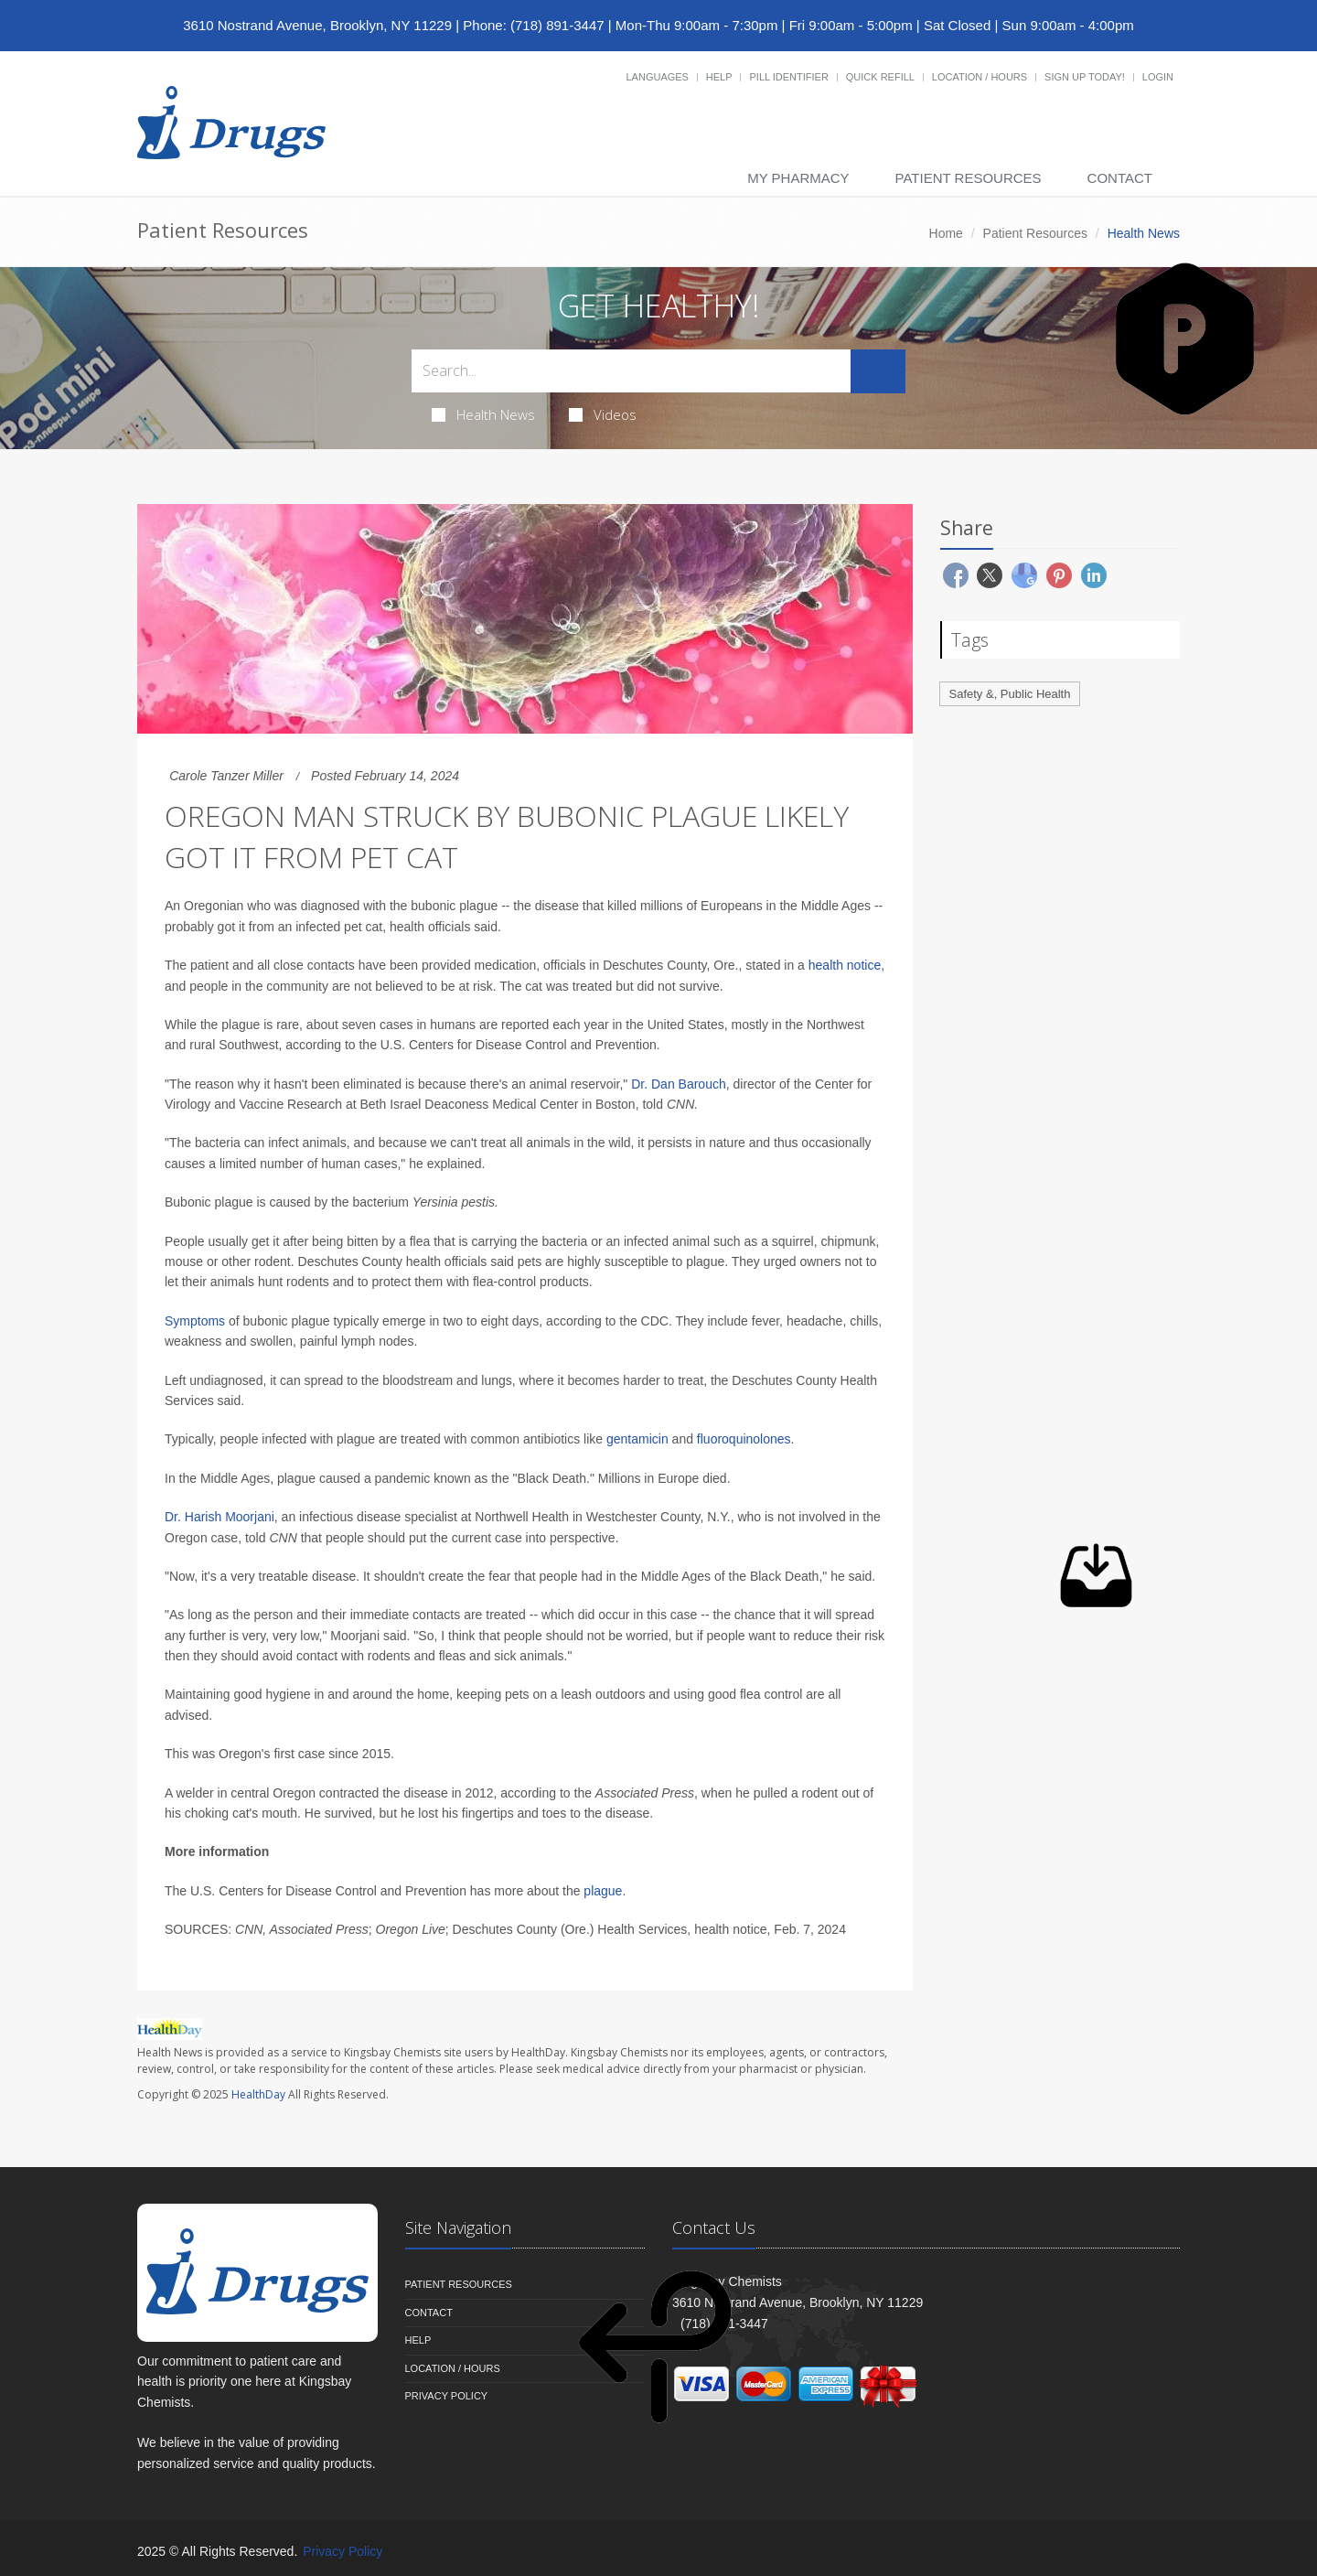  What do you see at coordinates (651, 2343) in the screenshot?
I see `undo recent action` at bounding box center [651, 2343].